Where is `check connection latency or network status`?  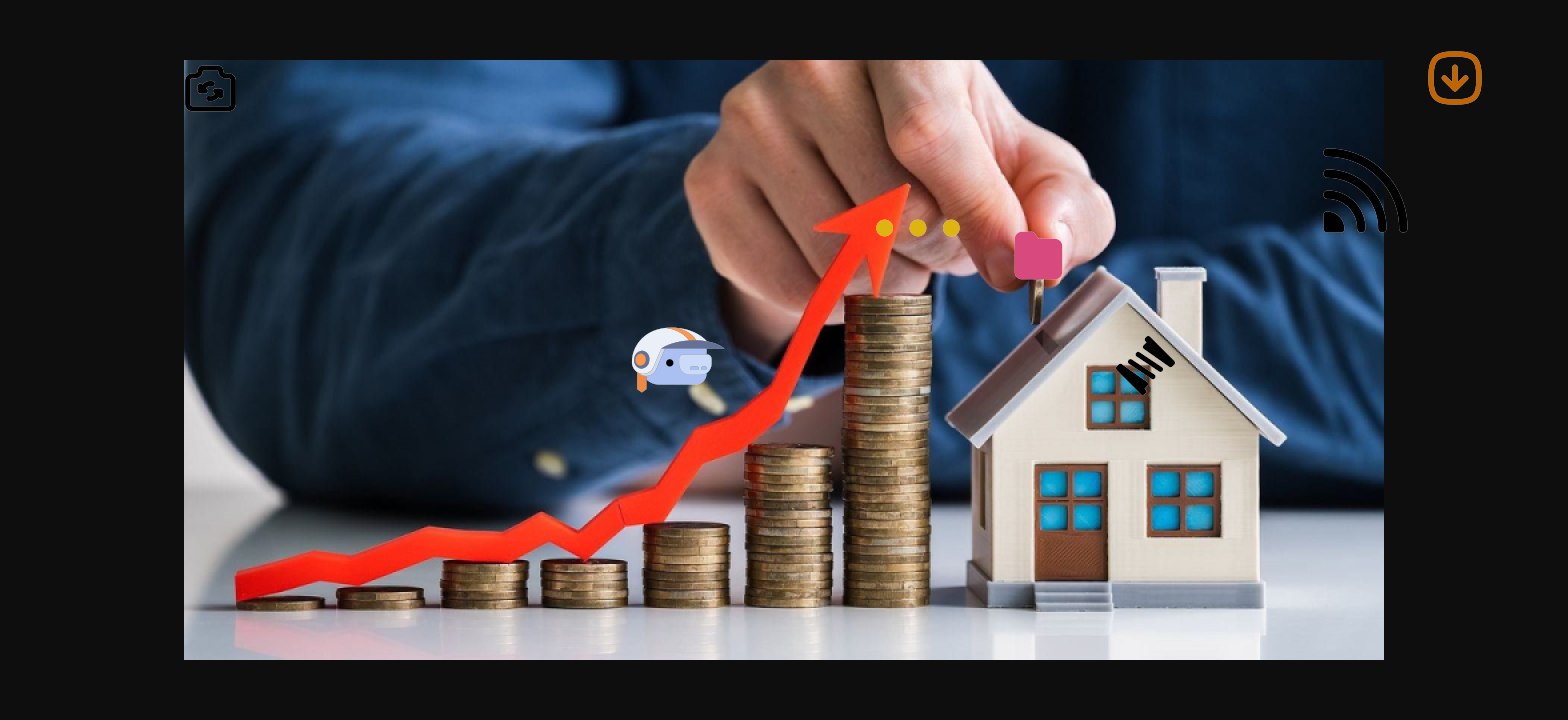 check connection latency or network status is located at coordinates (1365, 190).